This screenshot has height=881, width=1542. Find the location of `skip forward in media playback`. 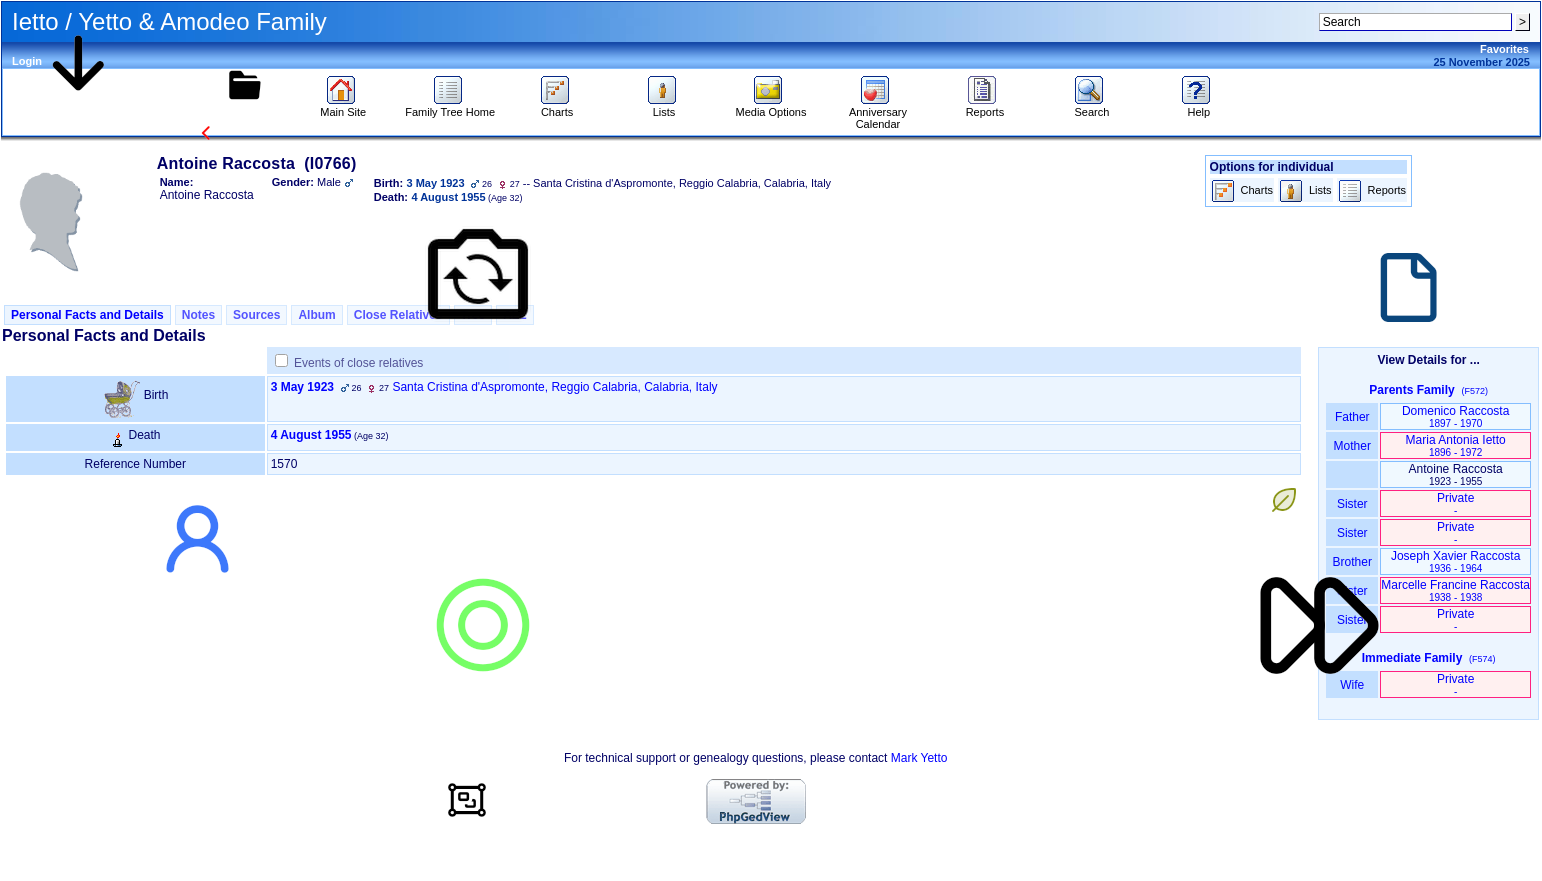

skip forward in media playback is located at coordinates (1319, 625).